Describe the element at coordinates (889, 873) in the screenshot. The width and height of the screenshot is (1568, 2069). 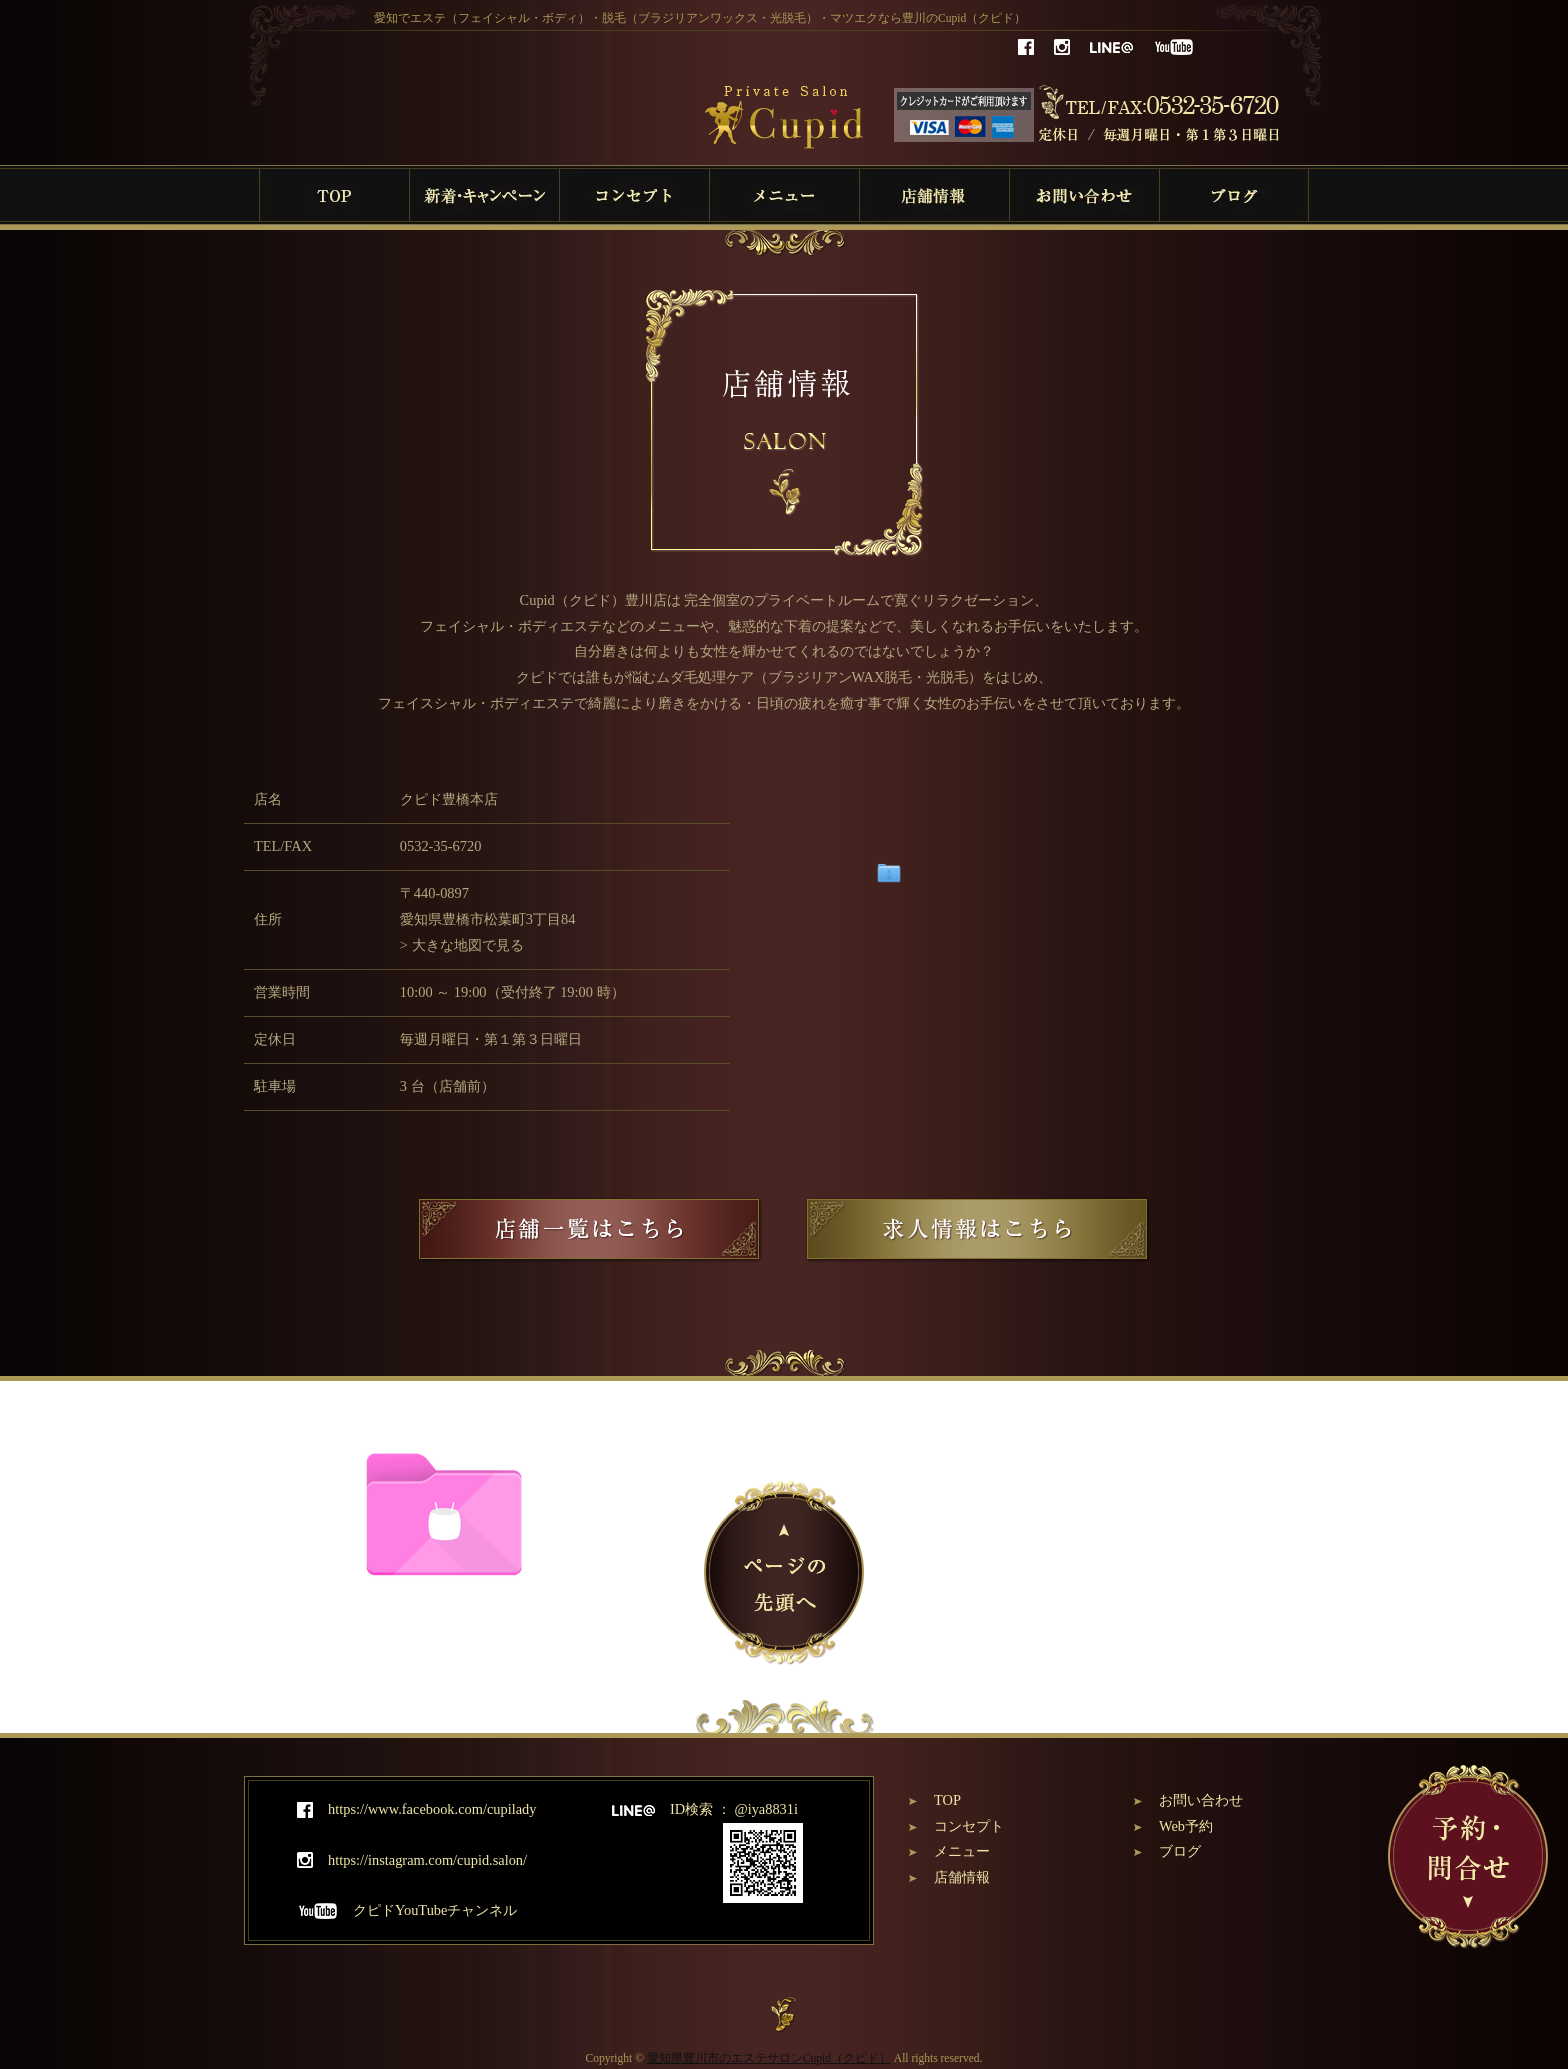
I see `open the Antidote application folder` at that location.